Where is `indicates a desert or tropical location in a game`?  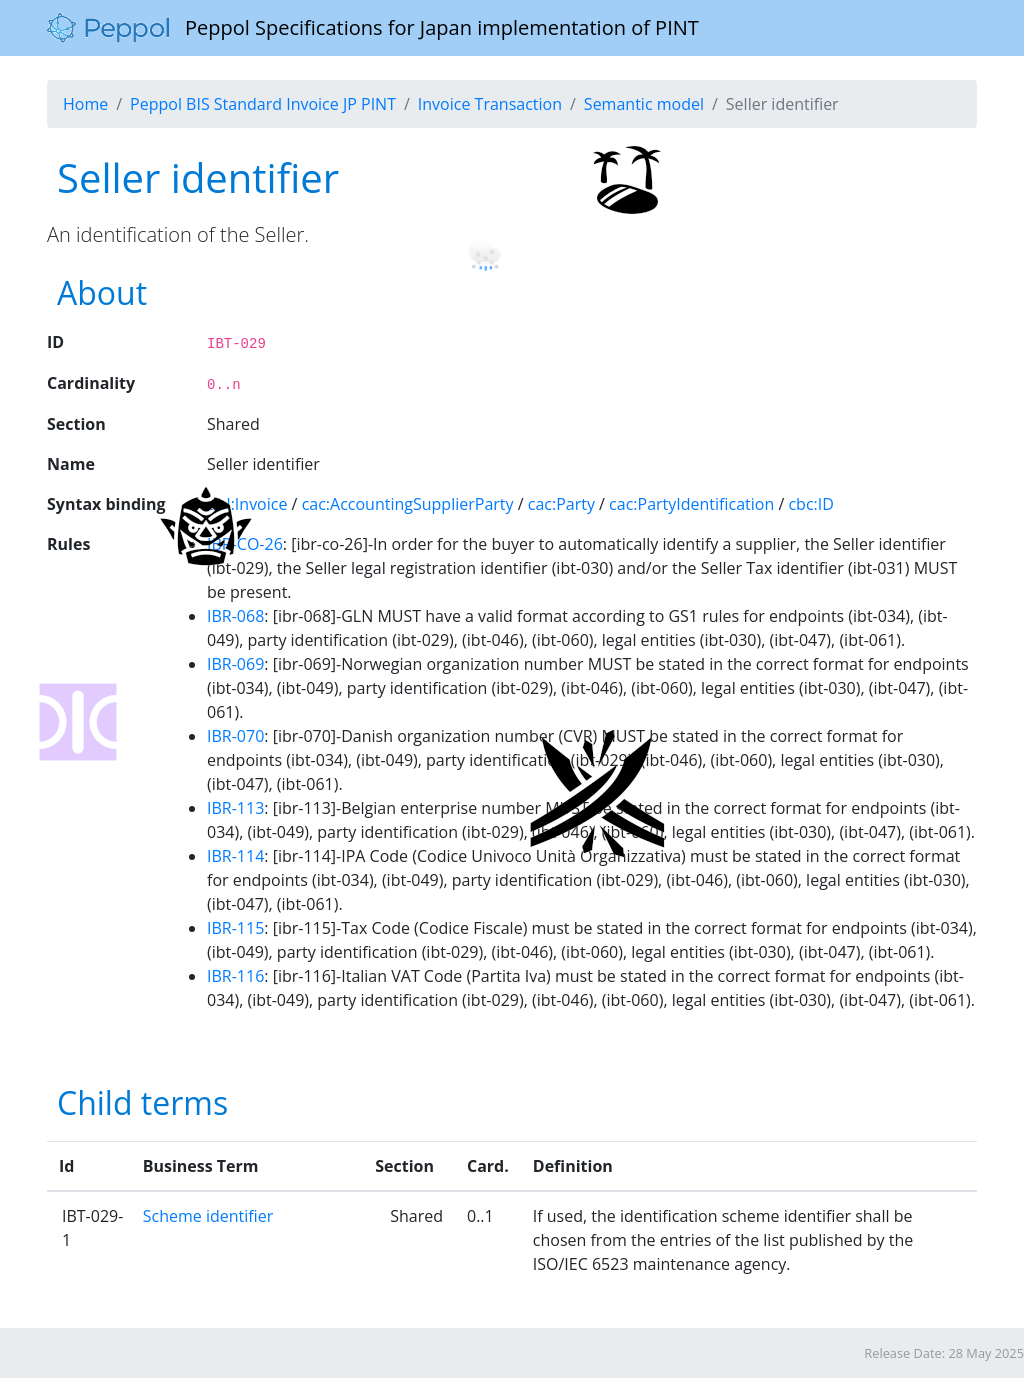 indicates a desert or tropical location in a game is located at coordinates (627, 180).